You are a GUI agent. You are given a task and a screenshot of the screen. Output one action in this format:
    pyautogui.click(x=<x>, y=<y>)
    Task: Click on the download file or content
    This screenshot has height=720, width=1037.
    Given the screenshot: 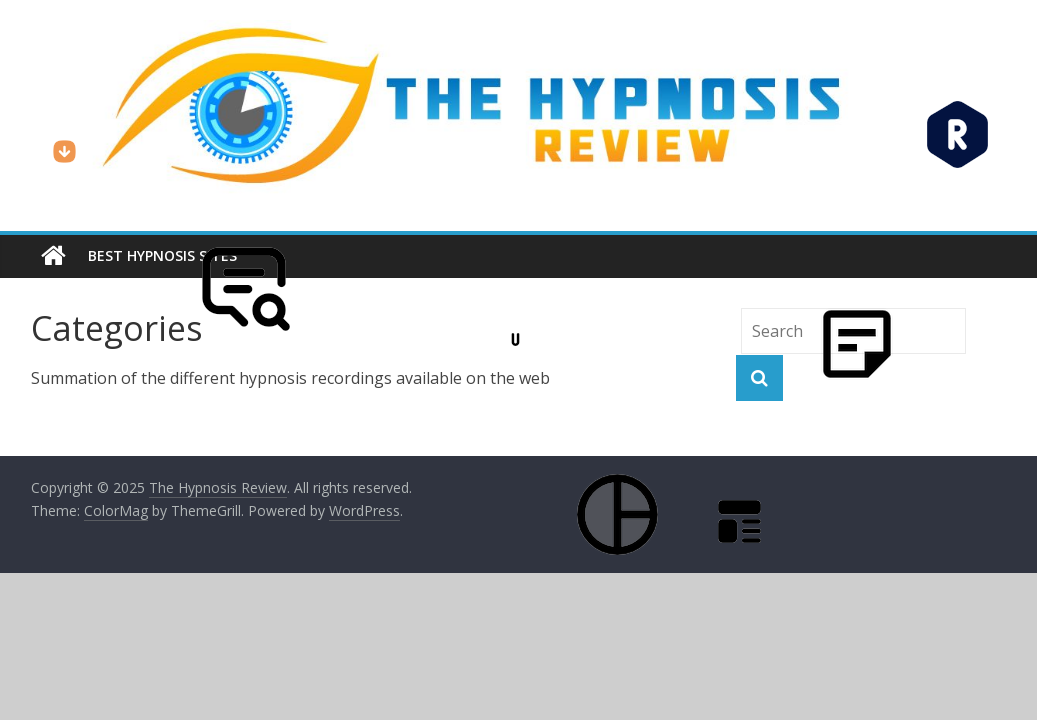 What is the action you would take?
    pyautogui.click(x=64, y=151)
    